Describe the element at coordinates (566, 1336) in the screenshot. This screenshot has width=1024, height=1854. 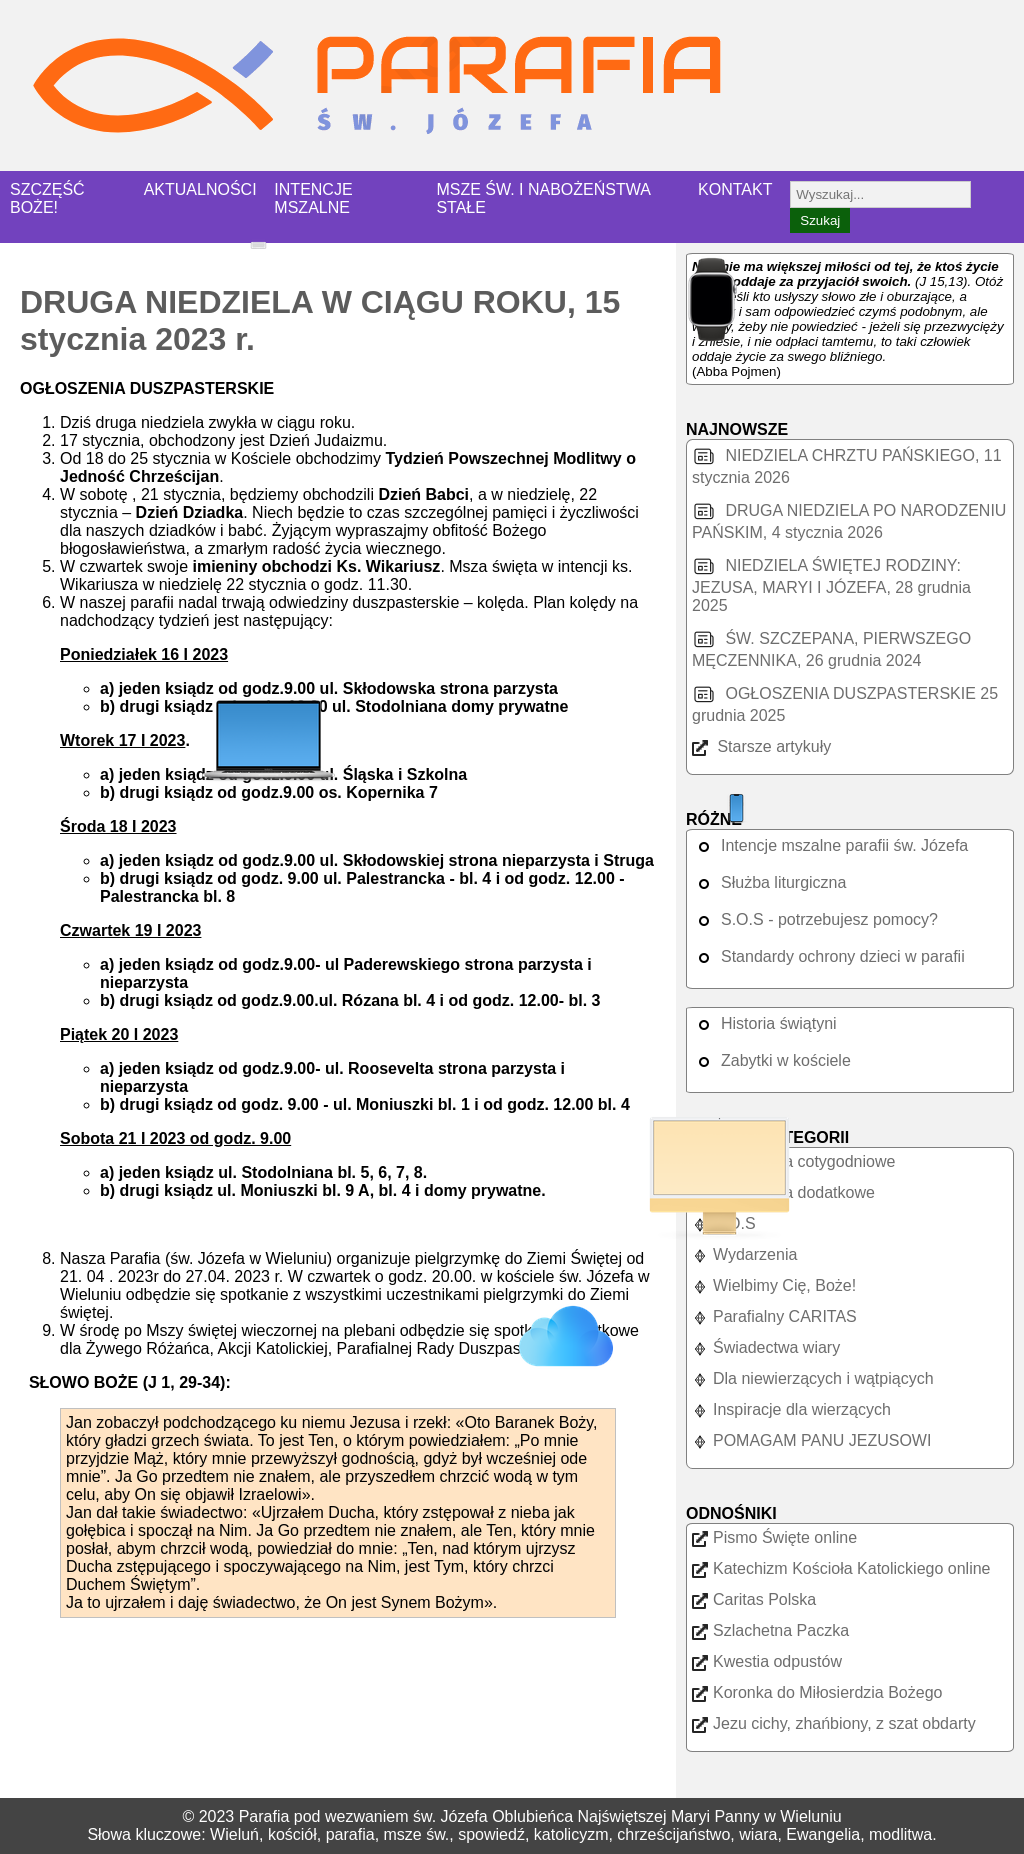
I see `access iCloud Drive cloud storage` at that location.